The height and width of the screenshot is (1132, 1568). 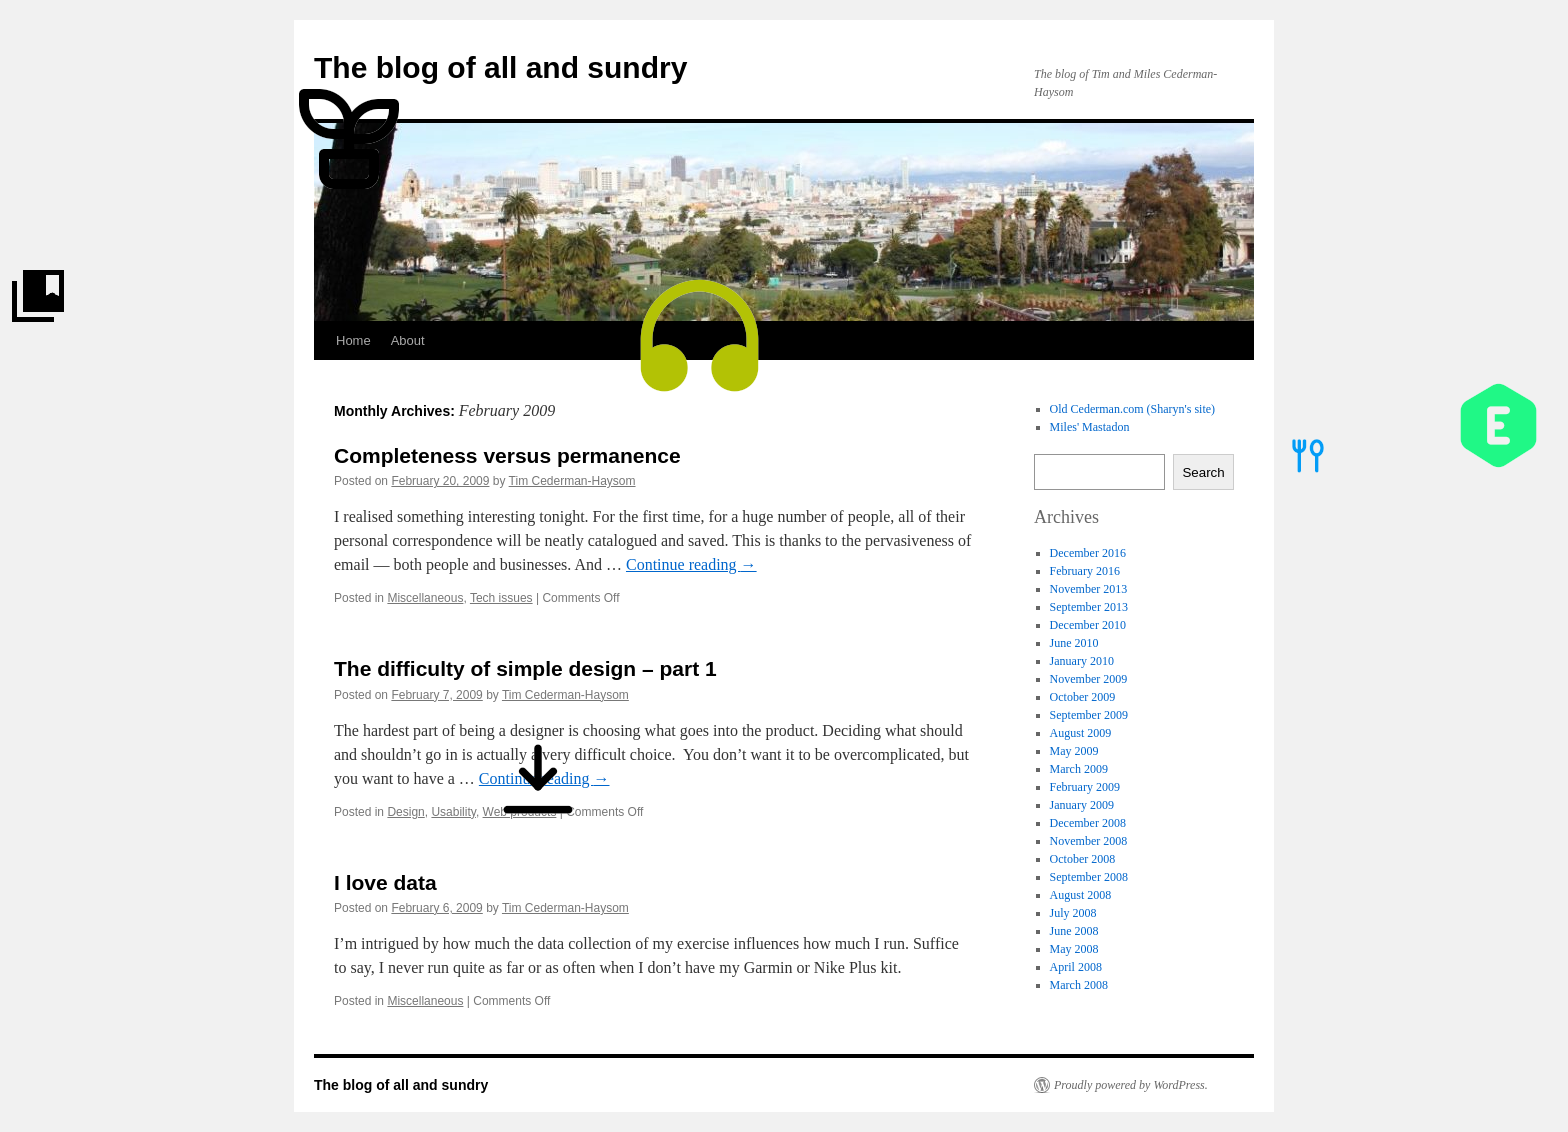 I want to click on listen to audio or music, so click(x=699, y=338).